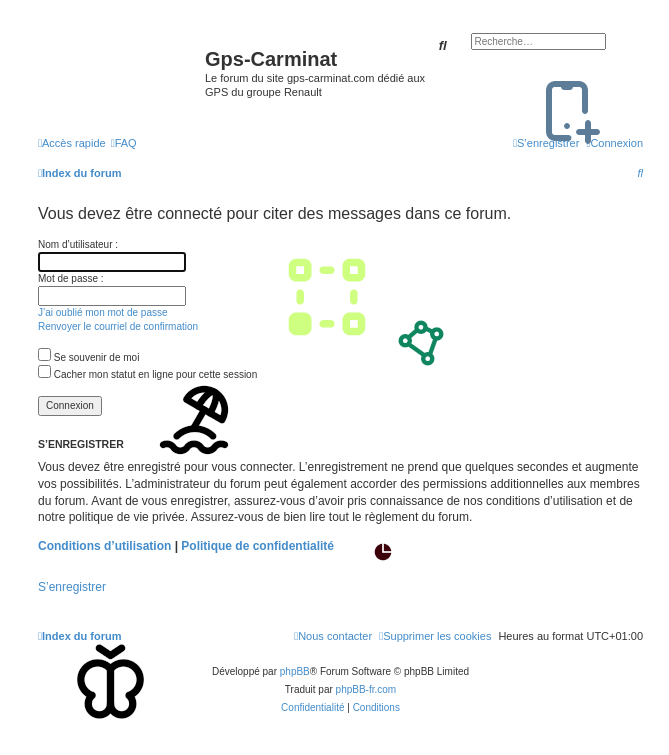  What do you see at coordinates (383, 552) in the screenshot?
I see `view pie chart analytics` at bounding box center [383, 552].